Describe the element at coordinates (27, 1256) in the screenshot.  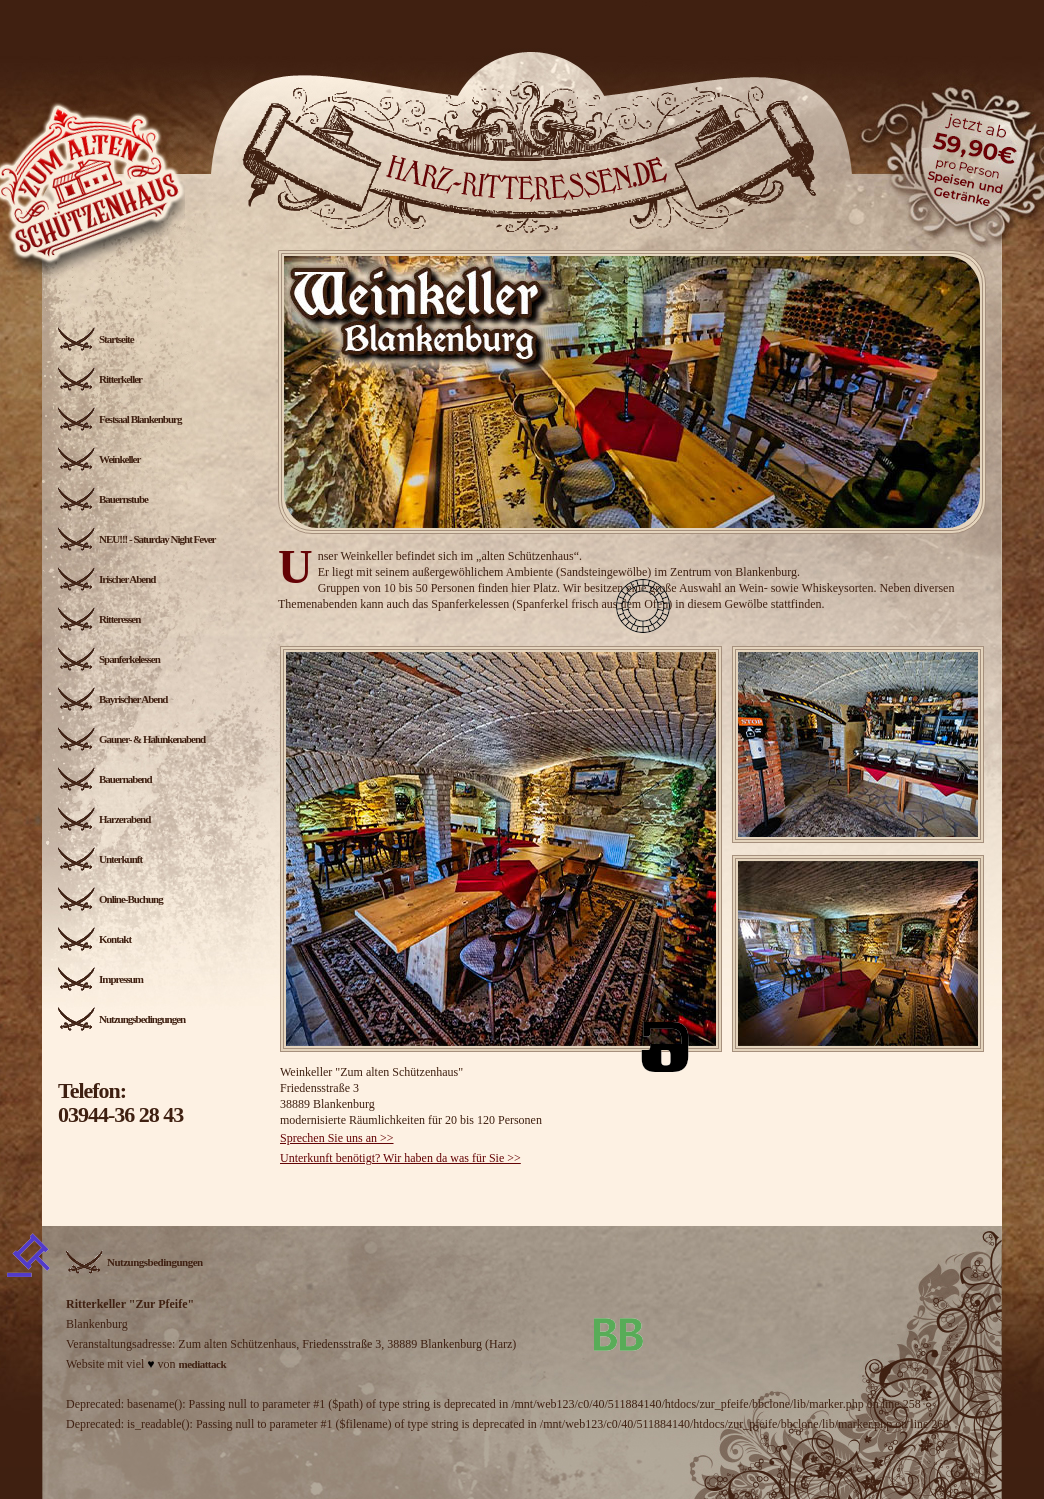
I see `place a bid on an item` at that location.